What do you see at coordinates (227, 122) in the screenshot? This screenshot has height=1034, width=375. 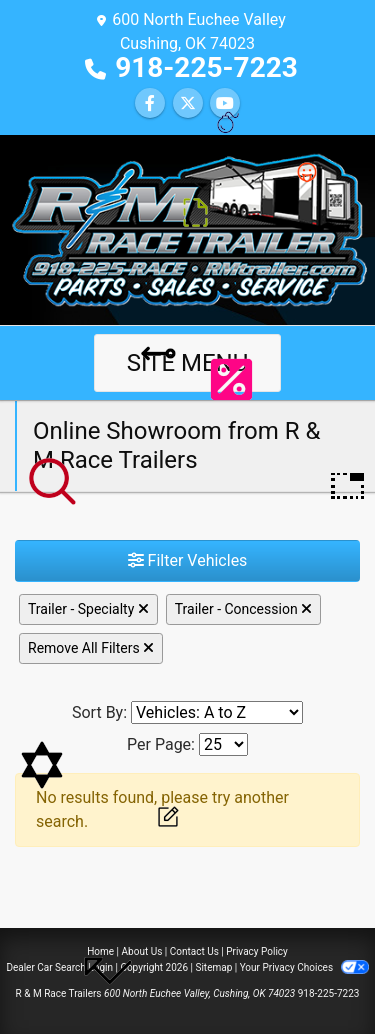 I see `indicates a destructive or dangerous action` at bounding box center [227, 122].